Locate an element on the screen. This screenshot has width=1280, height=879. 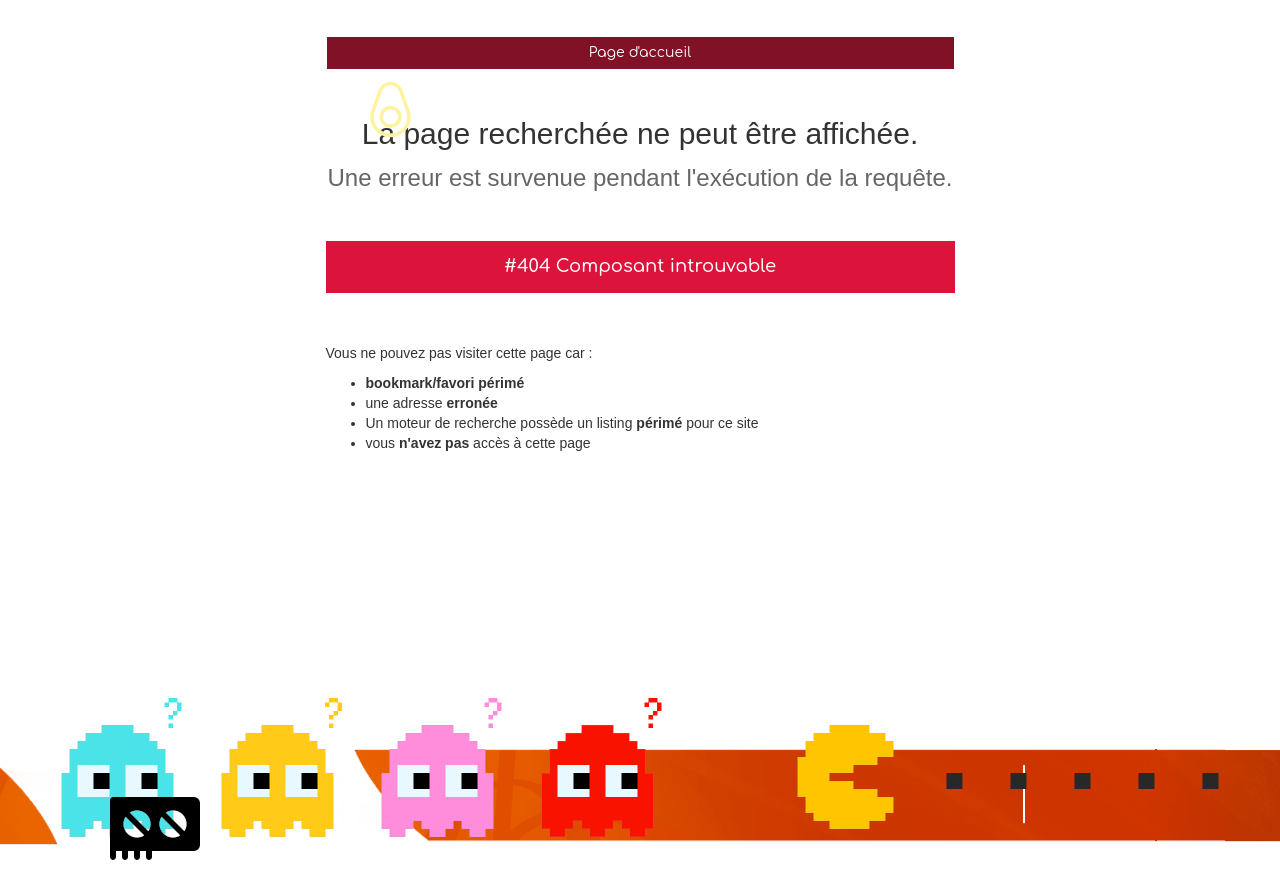
indicates healthy or vegetarian food options is located at coordinates (390, 109).